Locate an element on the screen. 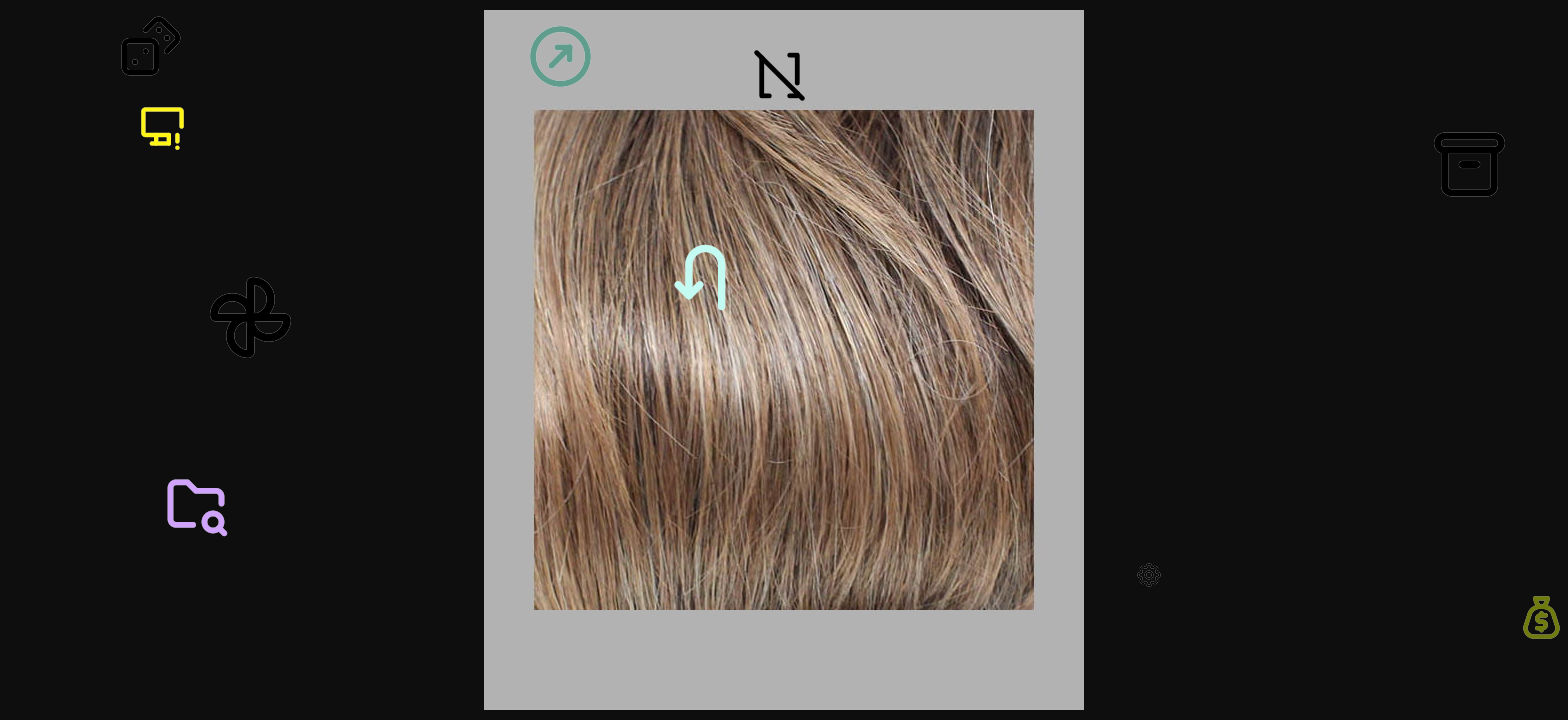  access settings or preferences is located at coordinates (1149, 575).